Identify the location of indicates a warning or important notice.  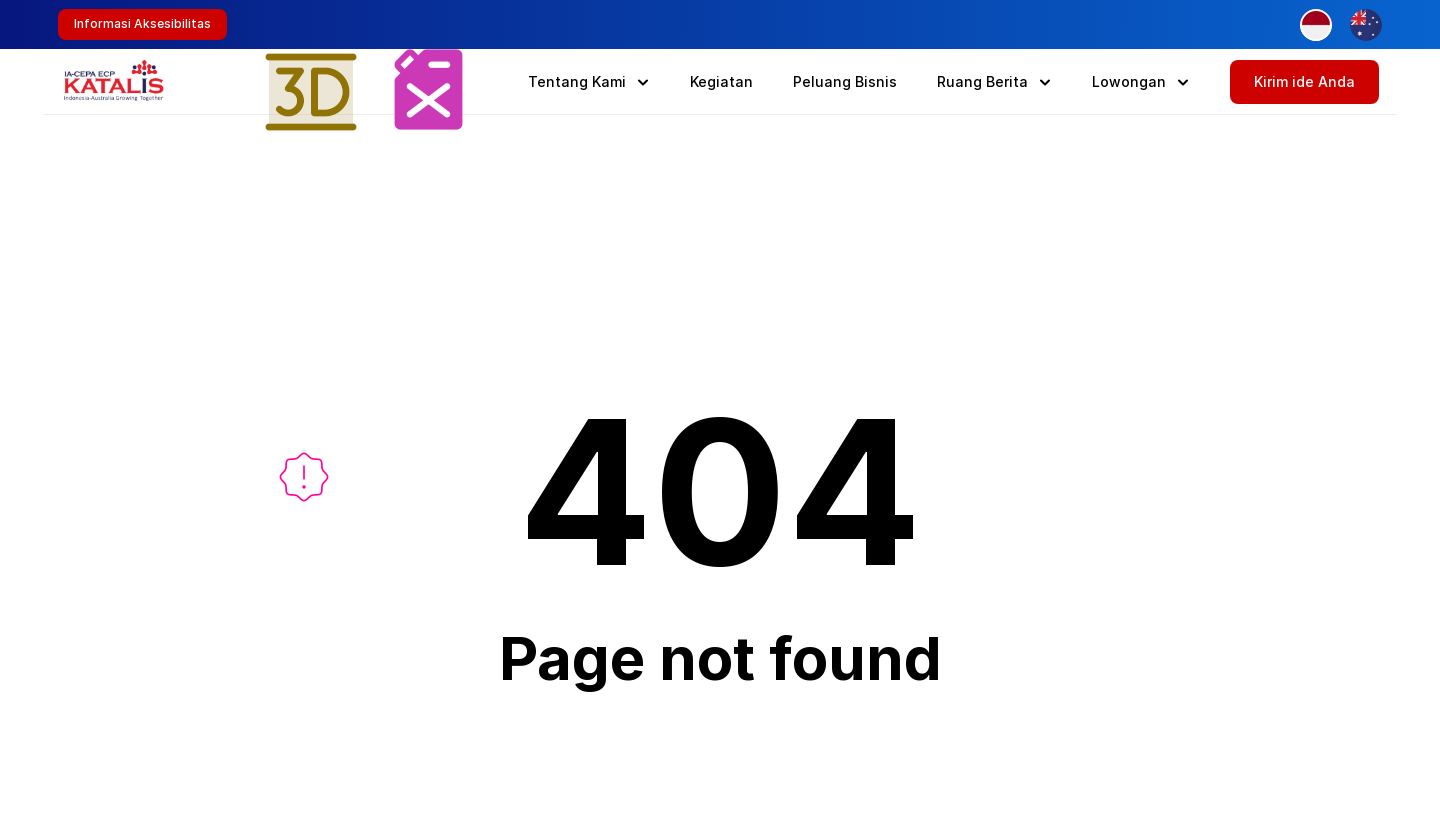
(304, 477).